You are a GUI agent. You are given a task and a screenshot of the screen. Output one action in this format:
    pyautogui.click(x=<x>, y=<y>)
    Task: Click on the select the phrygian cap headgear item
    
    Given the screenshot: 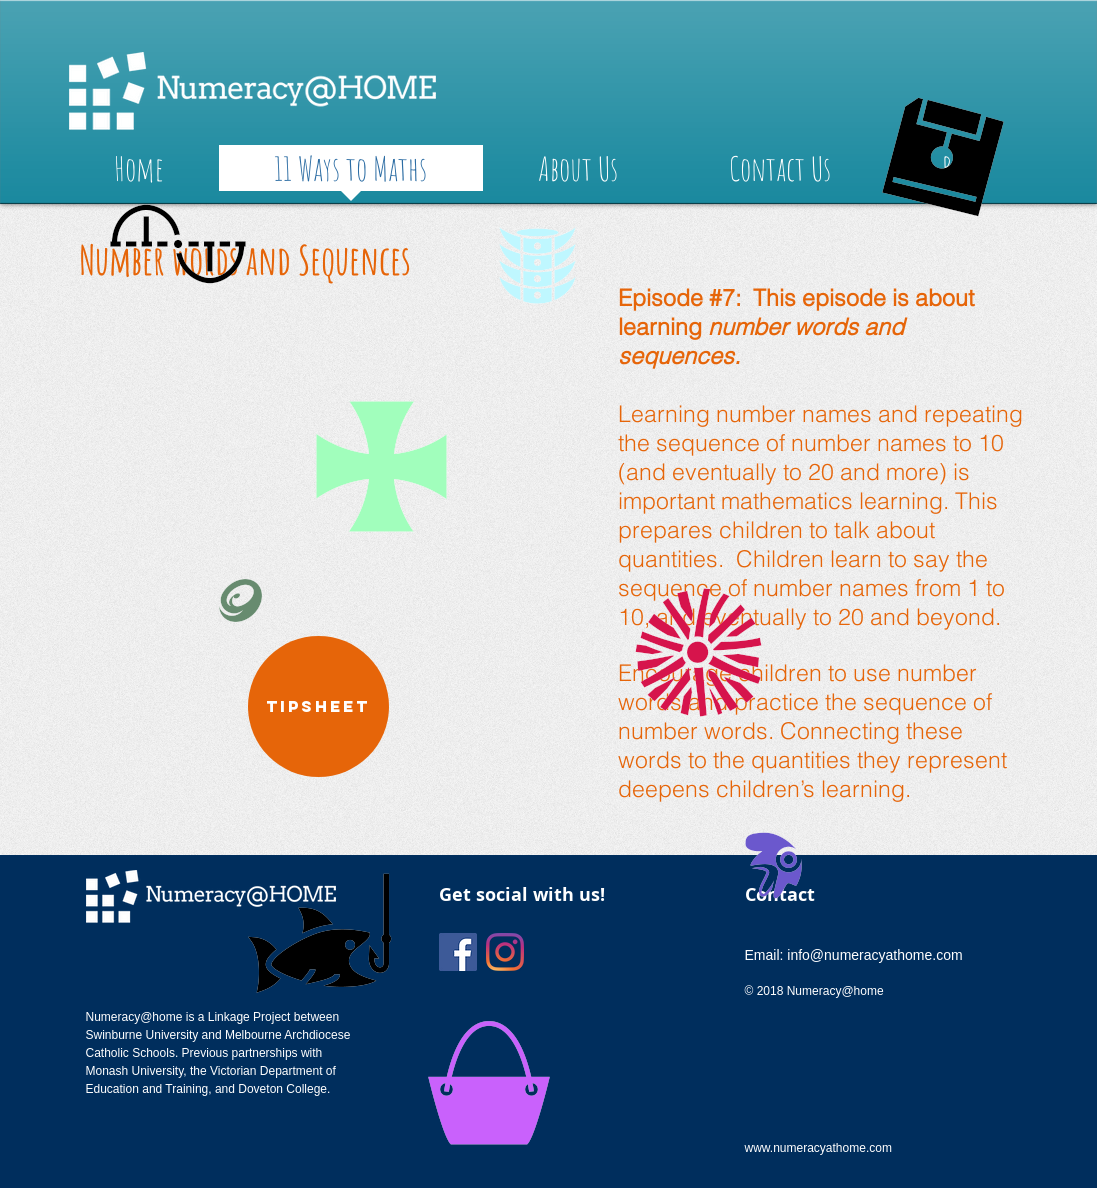 What is the action you would take?
    pyautogui.click(x=773, y=865)
    